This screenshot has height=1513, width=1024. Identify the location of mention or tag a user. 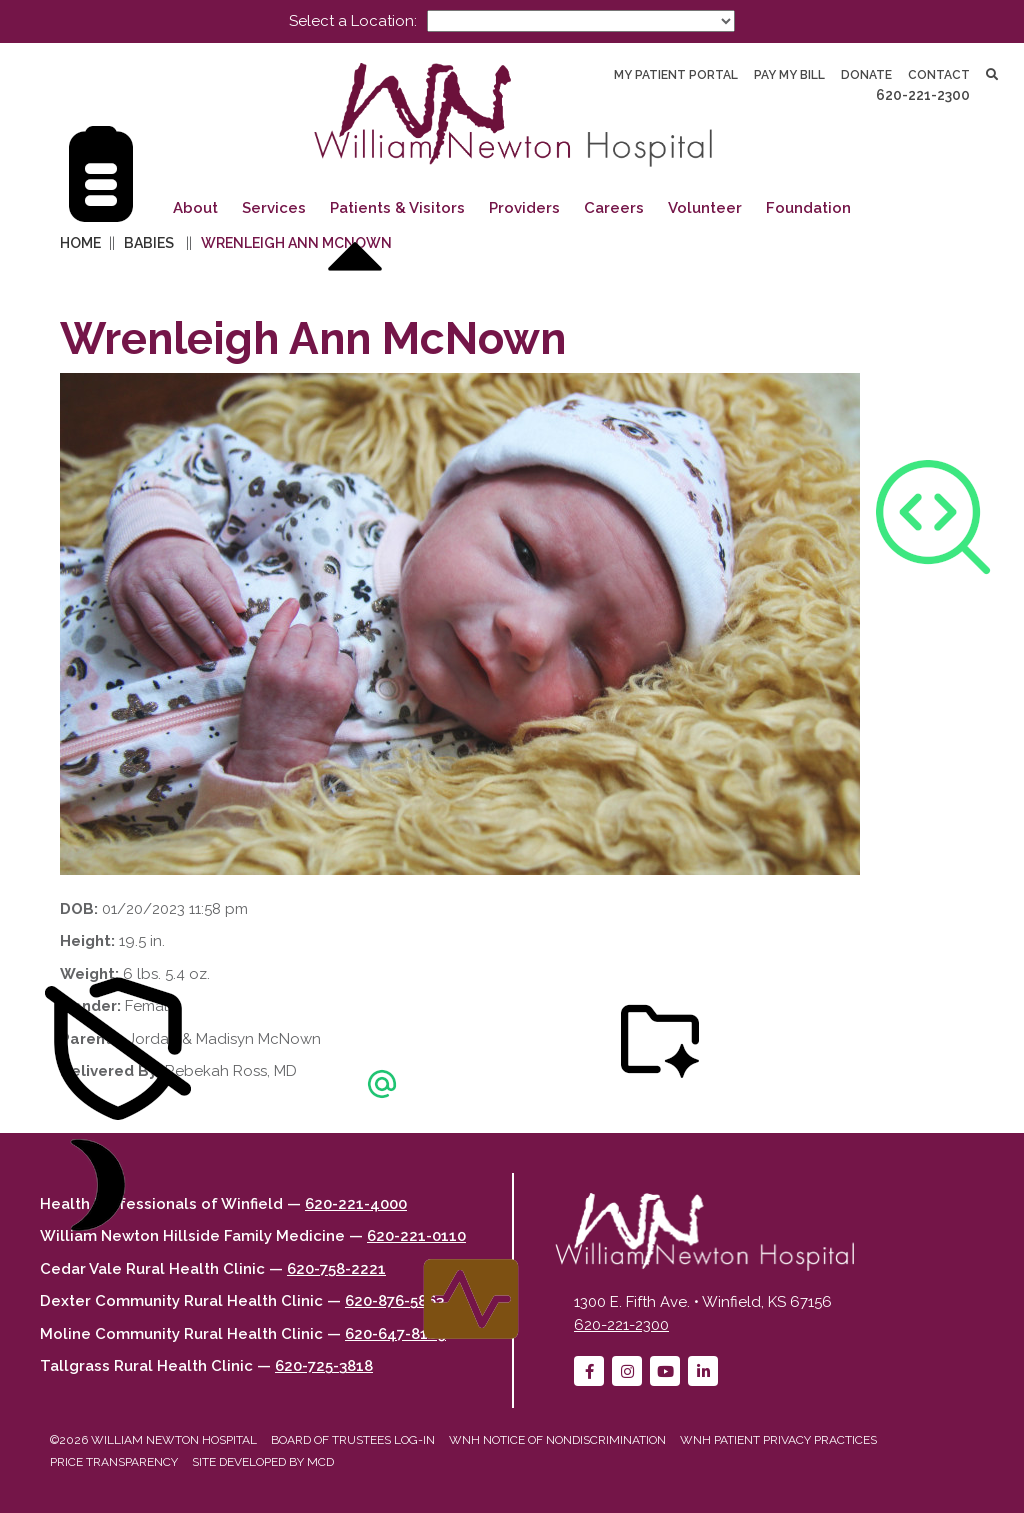
(382, 1084).